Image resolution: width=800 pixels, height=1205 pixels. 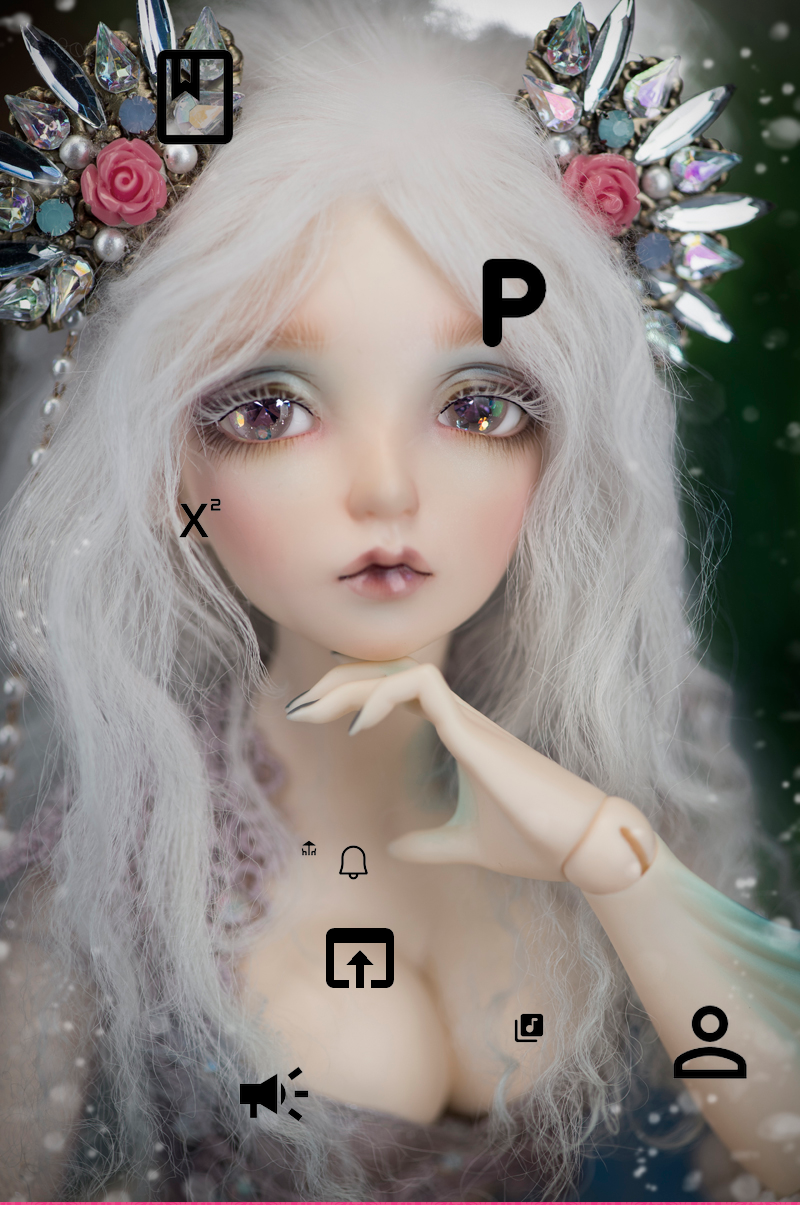 What do you see at coordinates (309, 848) in the screenshot?
I see `access outdoor or patio settings` at bounding box center [309, 848].